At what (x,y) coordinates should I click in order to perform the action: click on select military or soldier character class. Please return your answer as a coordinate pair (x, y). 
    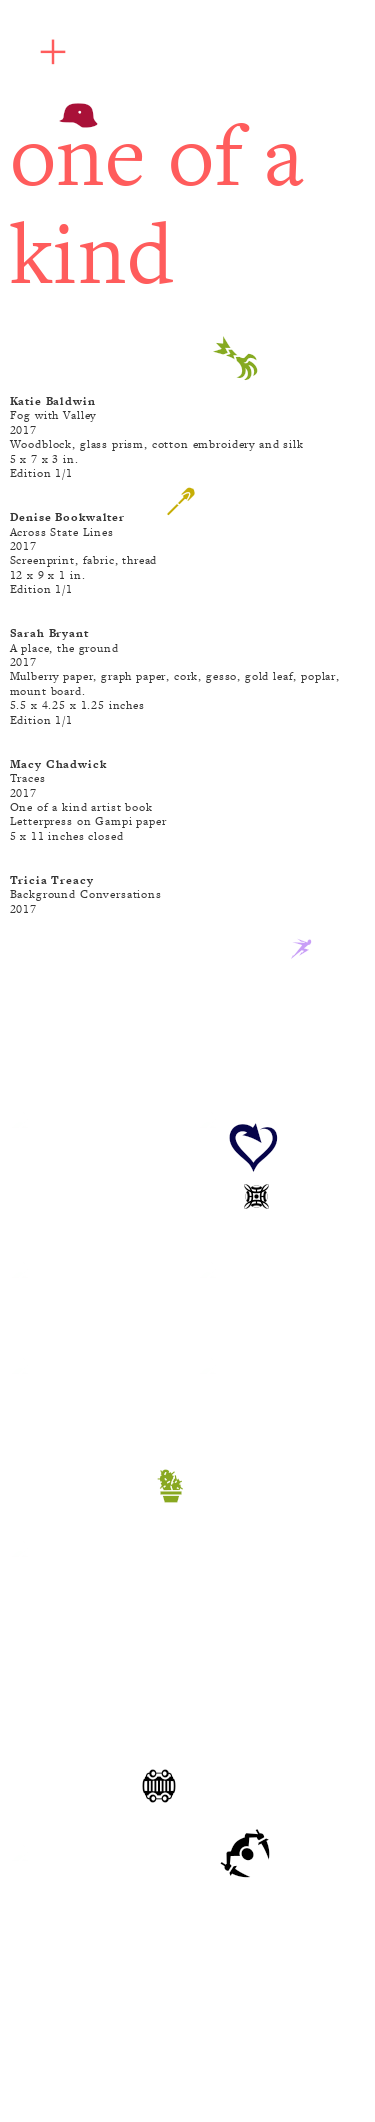
    Looking at the image, I should click on (78, 115).